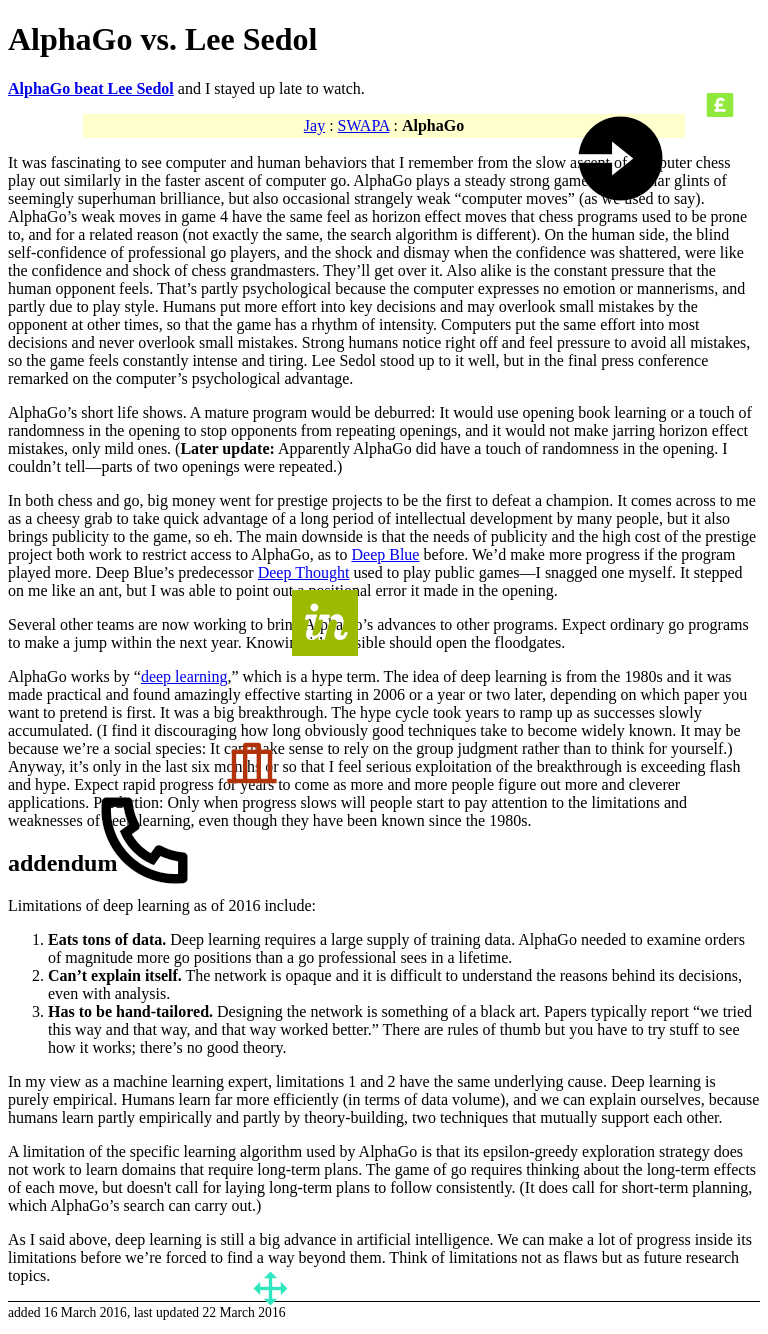  Describe the element at coordinates (252, 763) in the screenshot. I see `luggage deposit or storage location` at that location.